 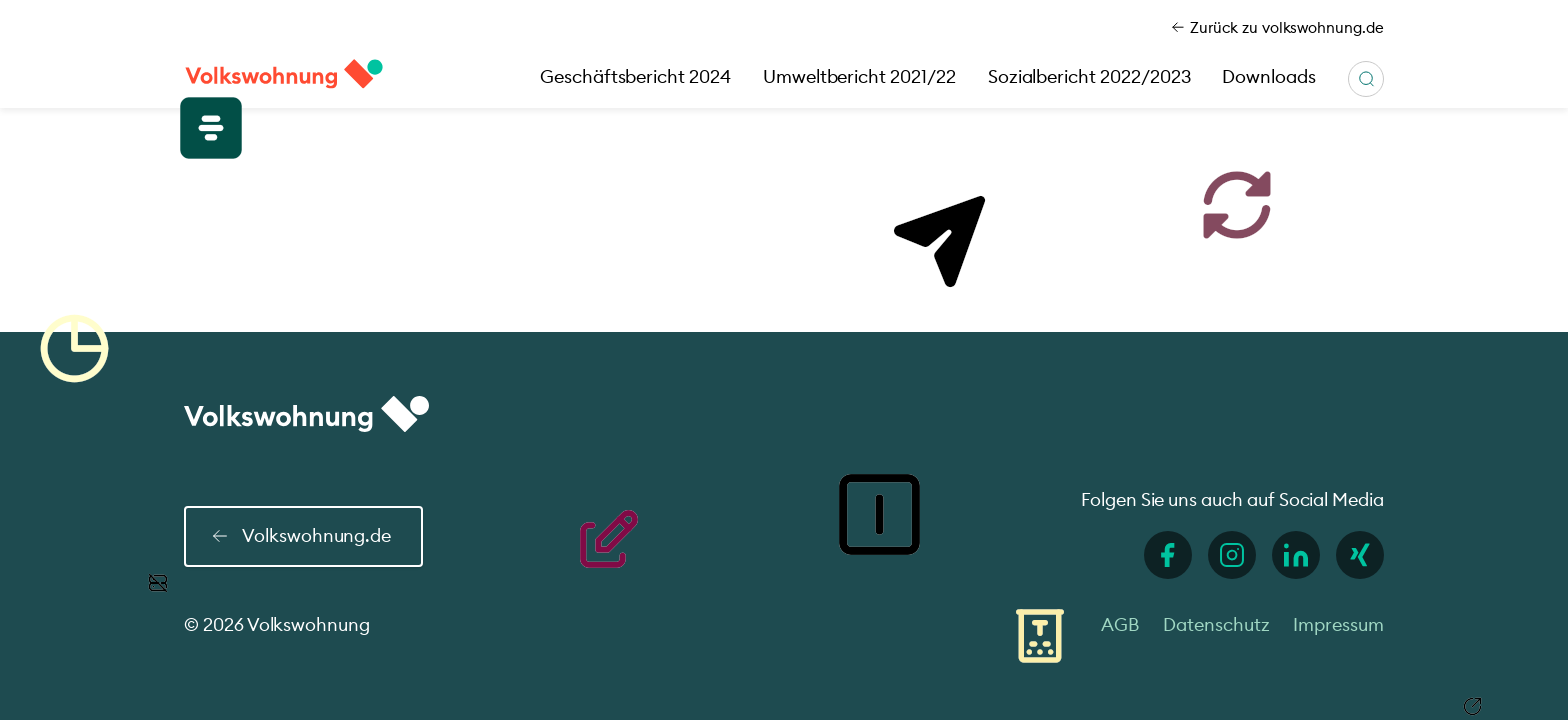 I want to click on center align content horizontally and vertically, so click(x=211, y=128).